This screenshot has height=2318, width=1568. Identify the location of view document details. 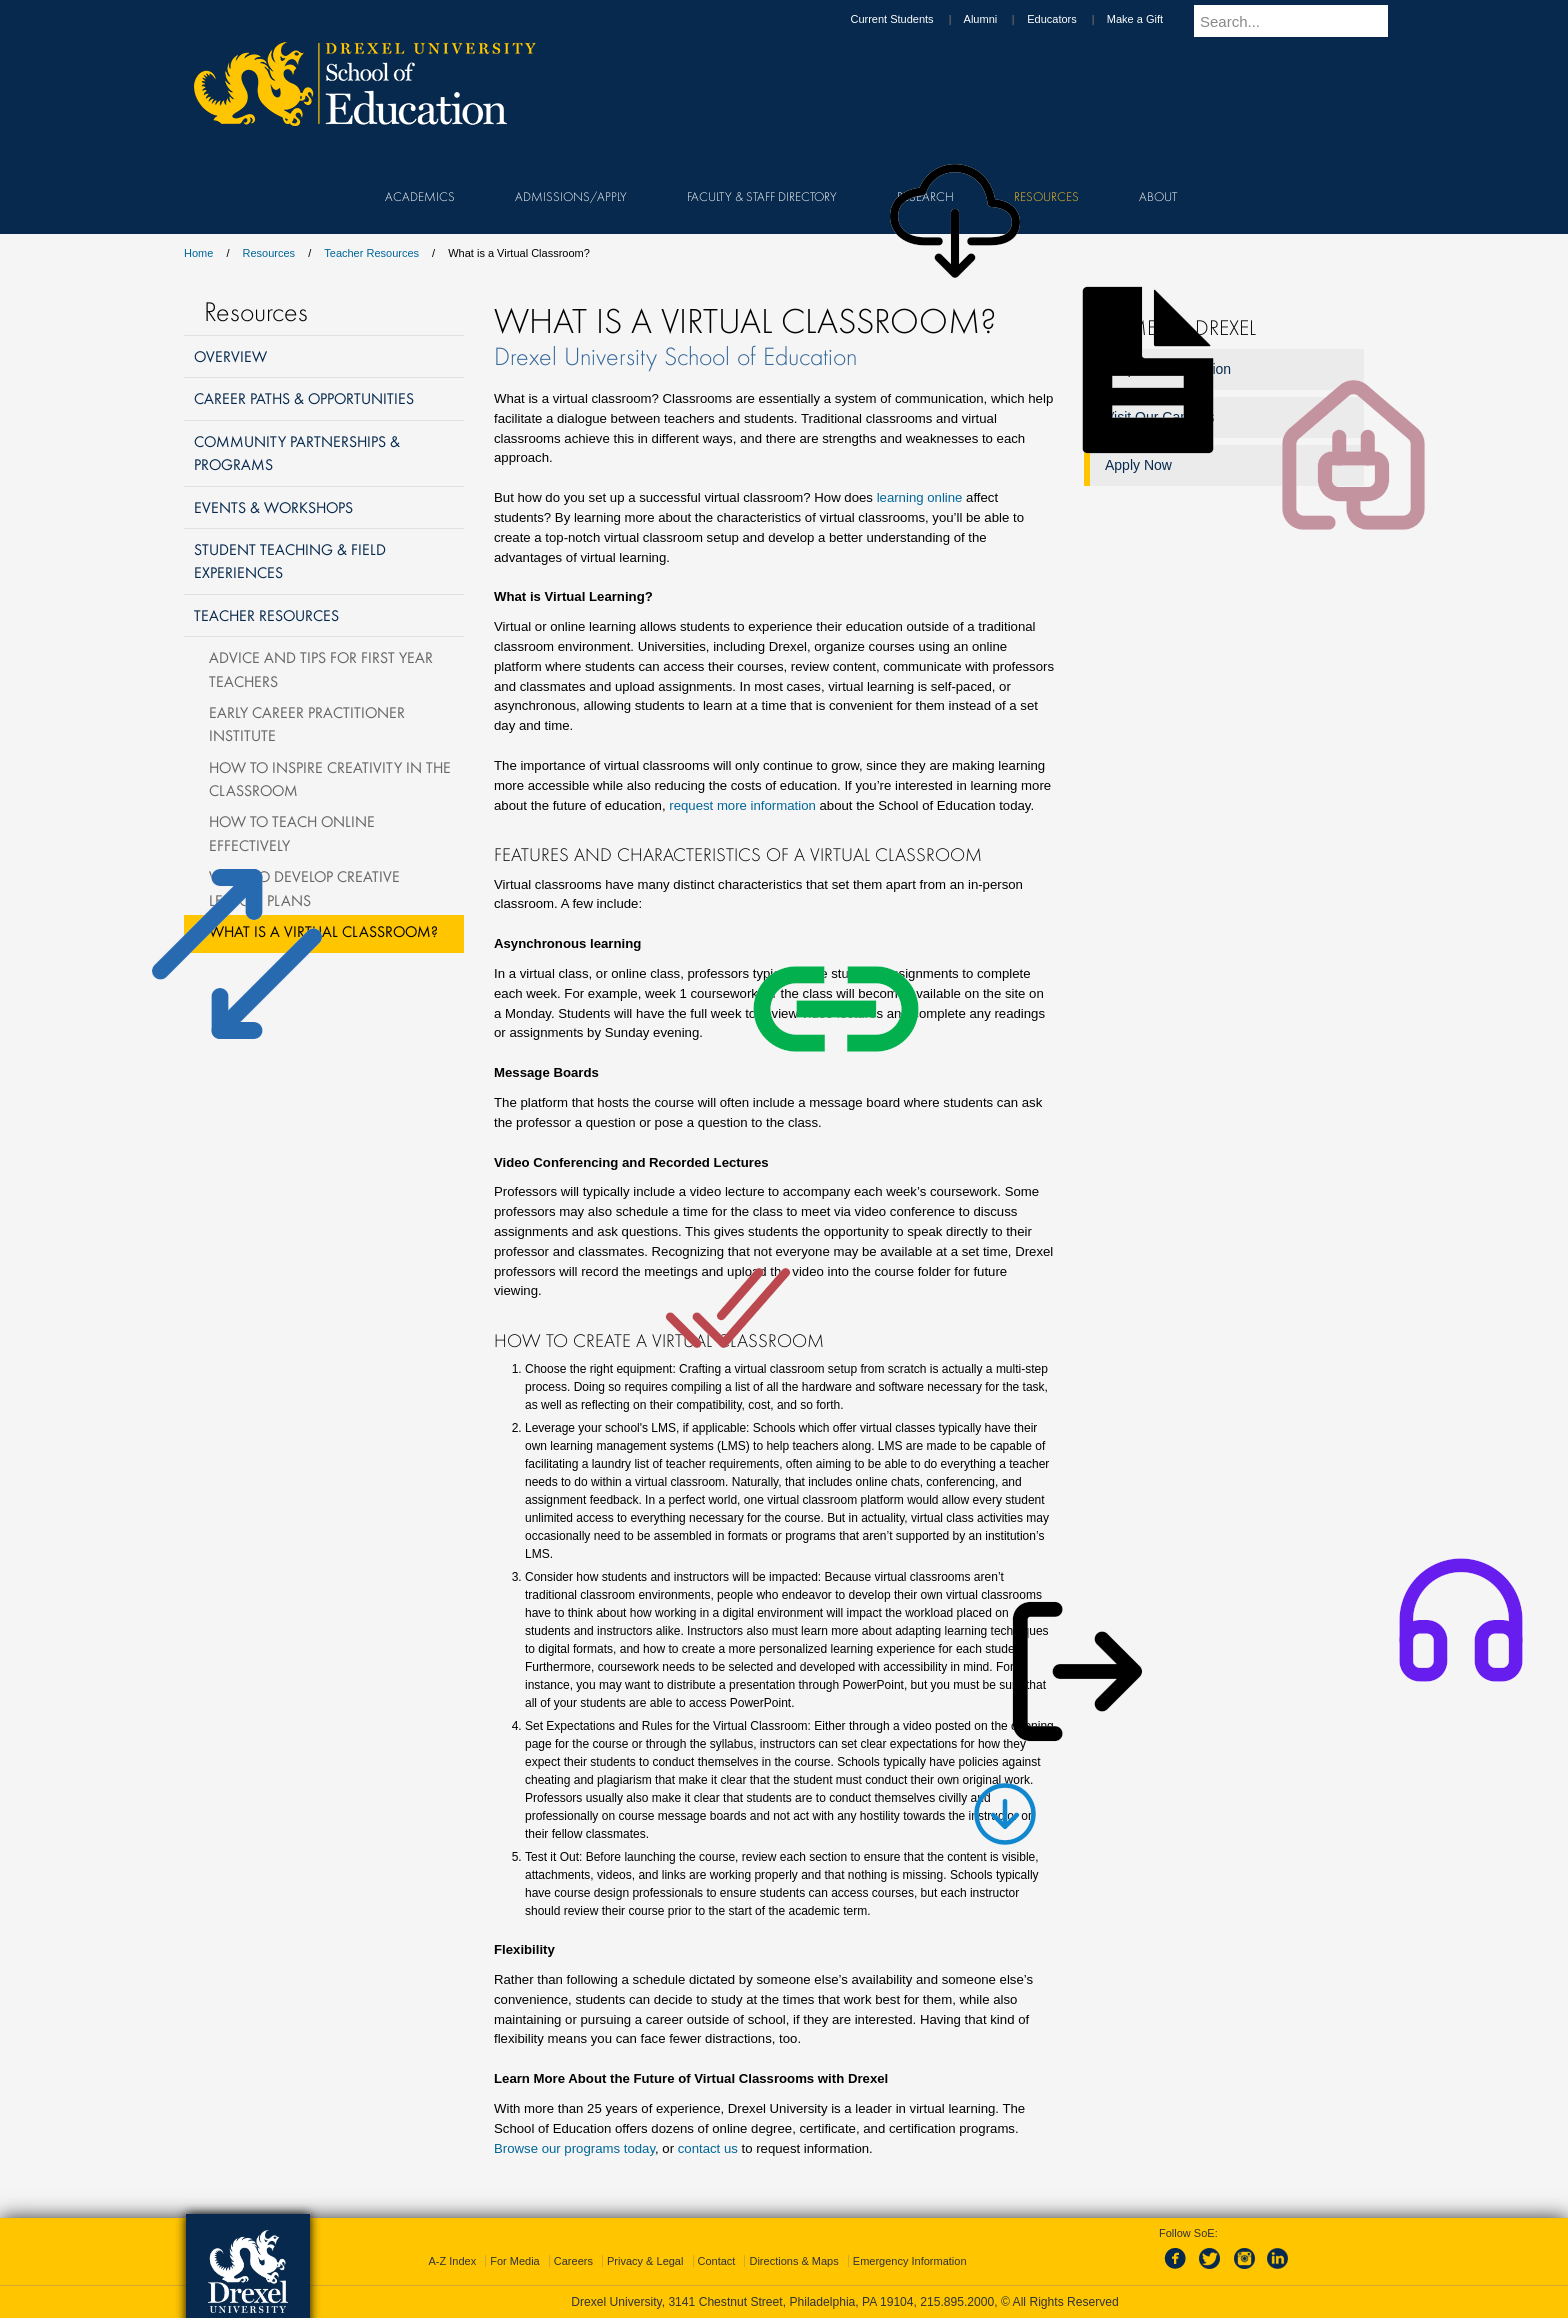
(1148, 370).